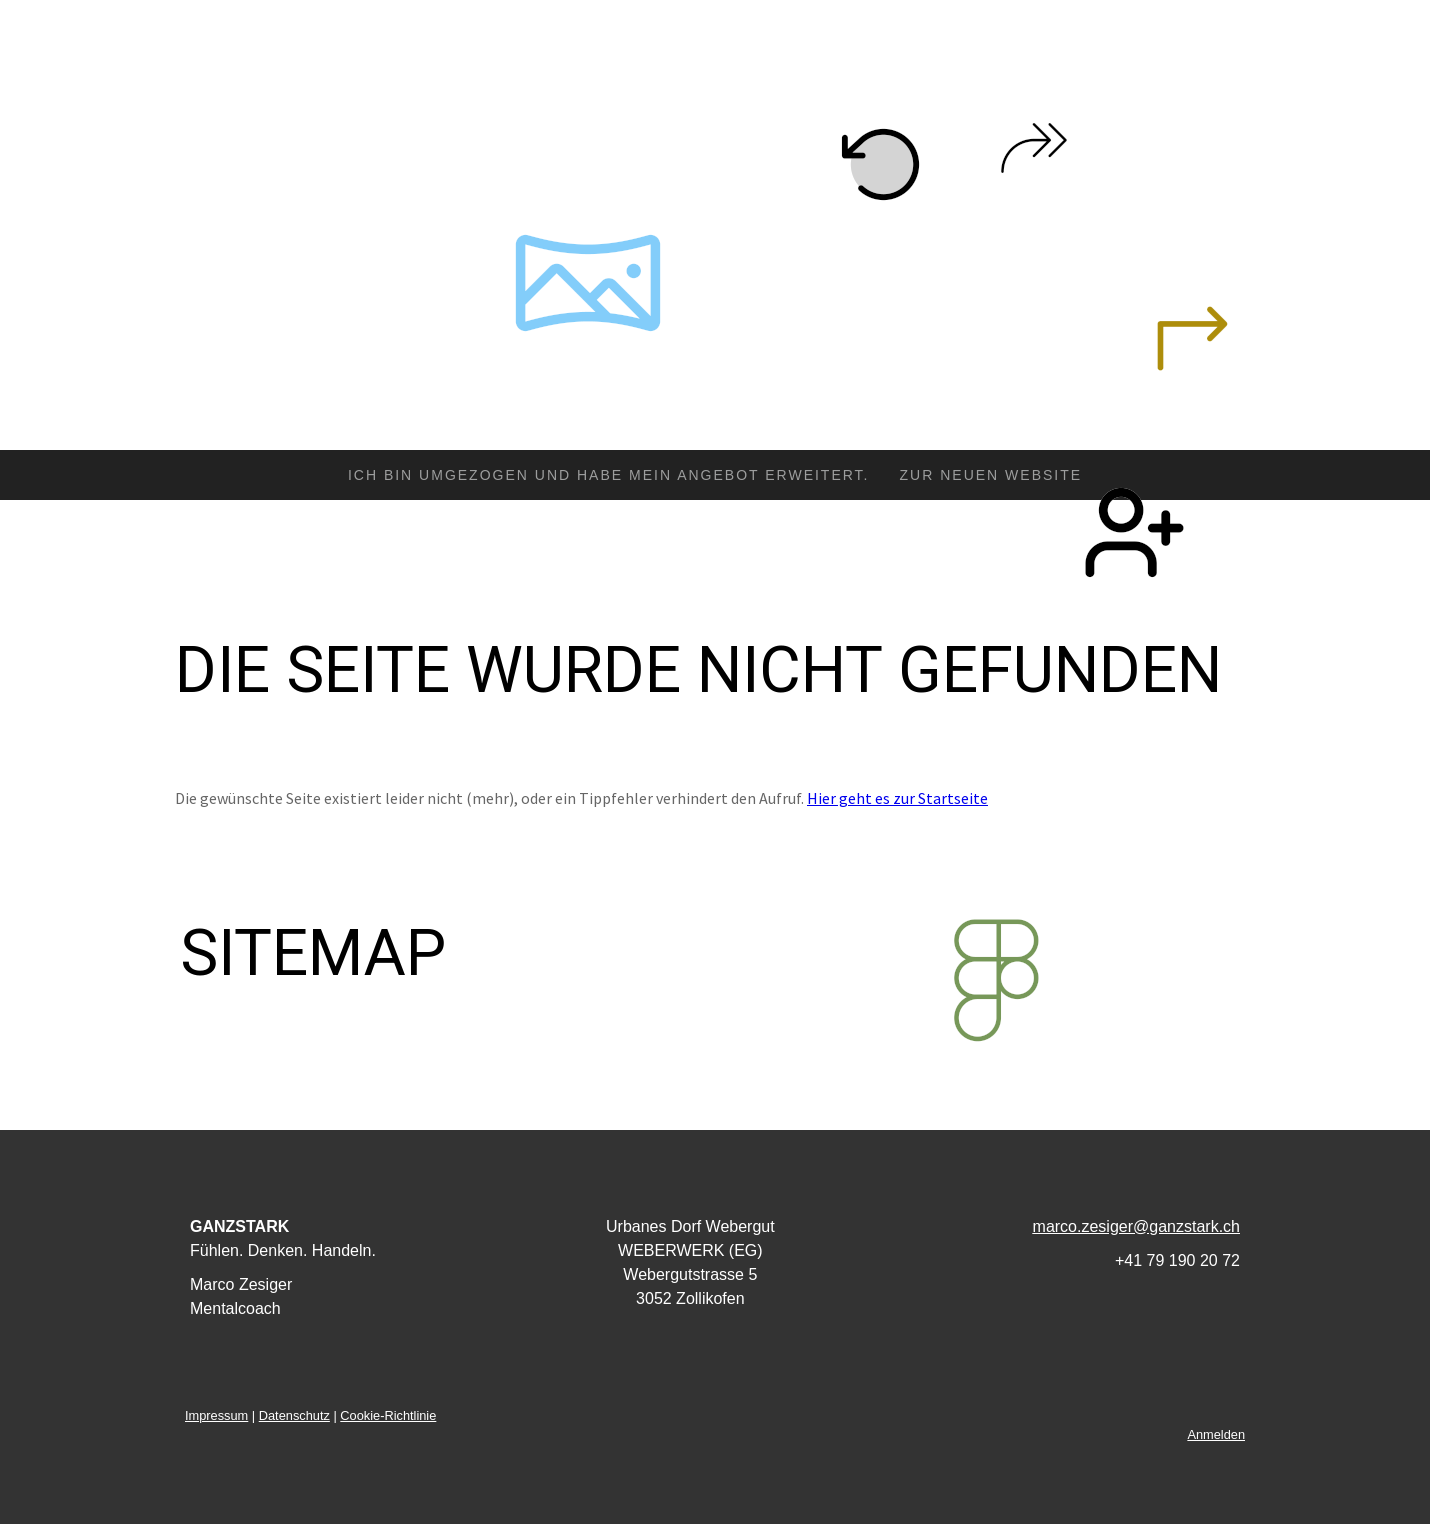  Describe the element at coordinates (994, 978) in the screenshot. I see `open Figma design file` at that location.